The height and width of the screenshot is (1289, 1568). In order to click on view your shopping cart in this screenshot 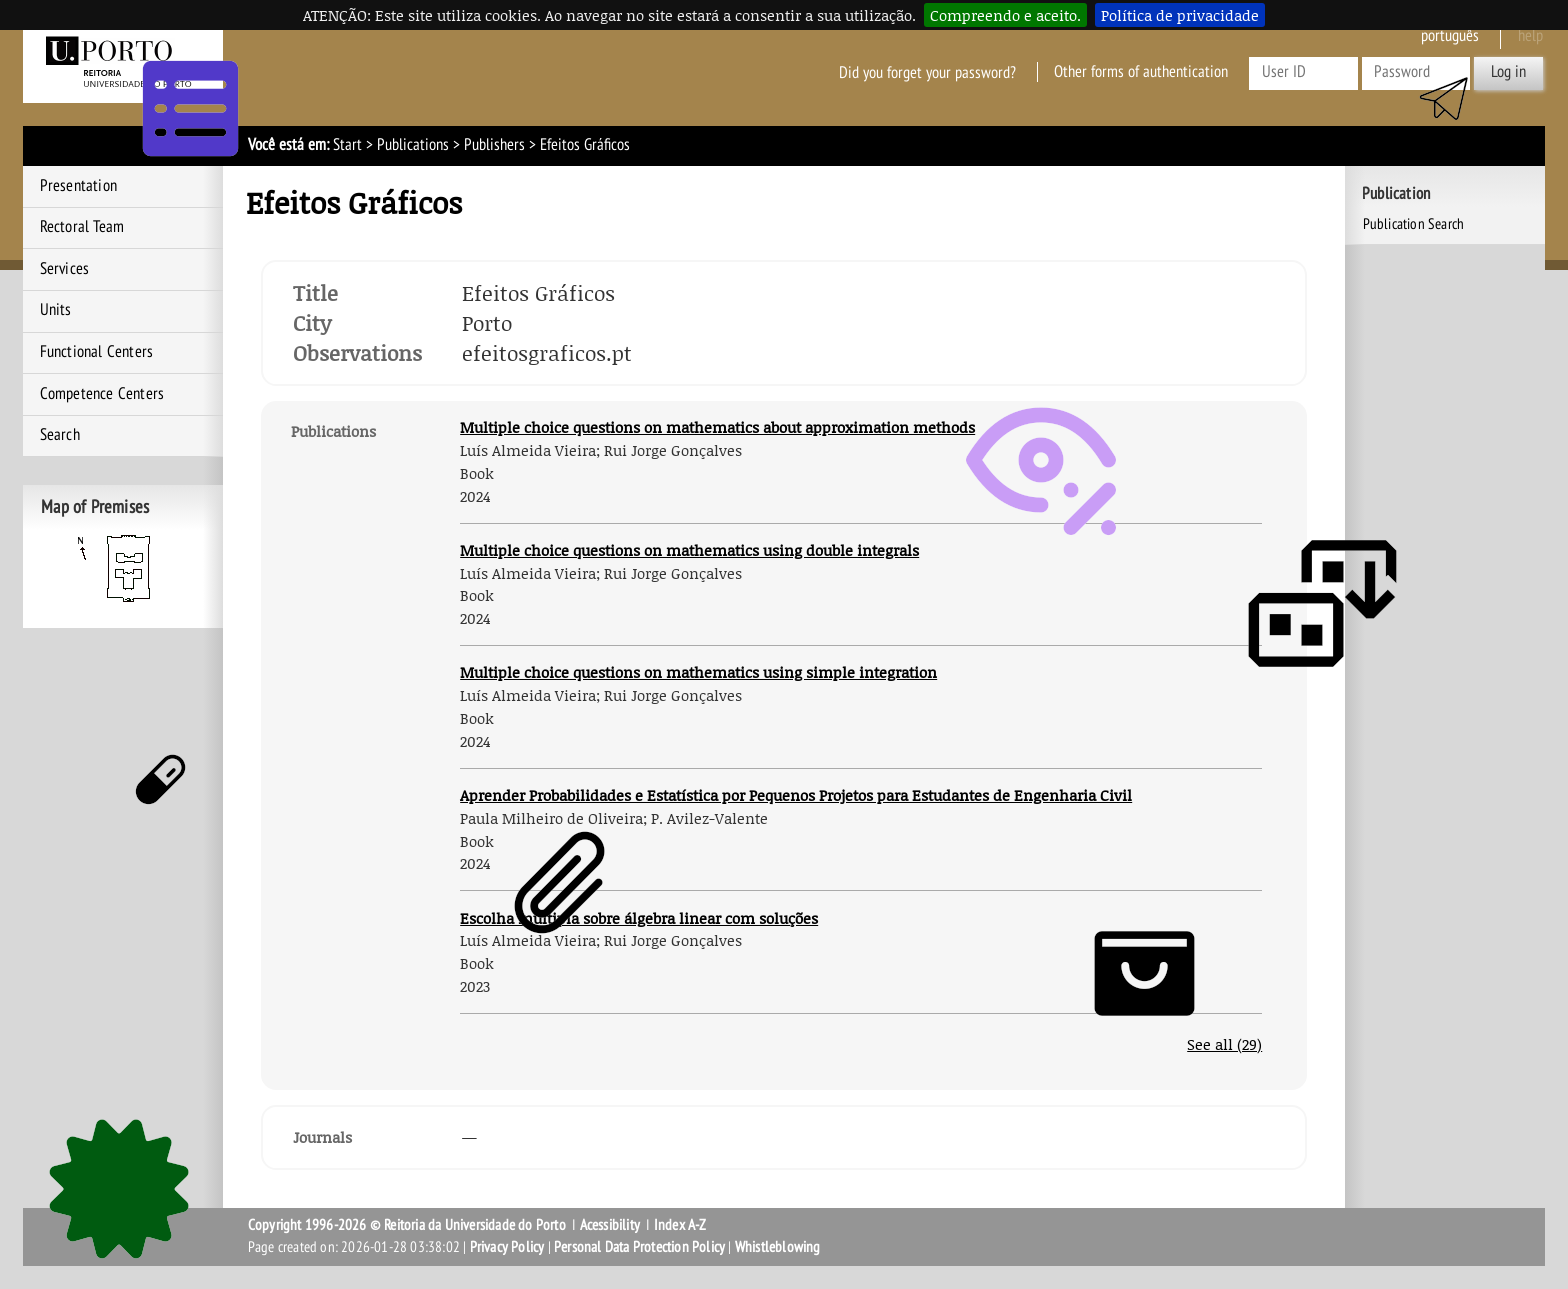, I will do `click(1144, 973)`.